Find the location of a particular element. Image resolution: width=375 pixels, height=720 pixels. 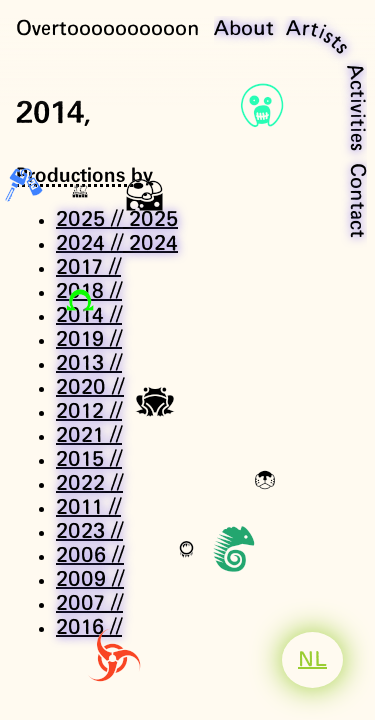

equip a frost ring item is located at coordinates (186, 549).